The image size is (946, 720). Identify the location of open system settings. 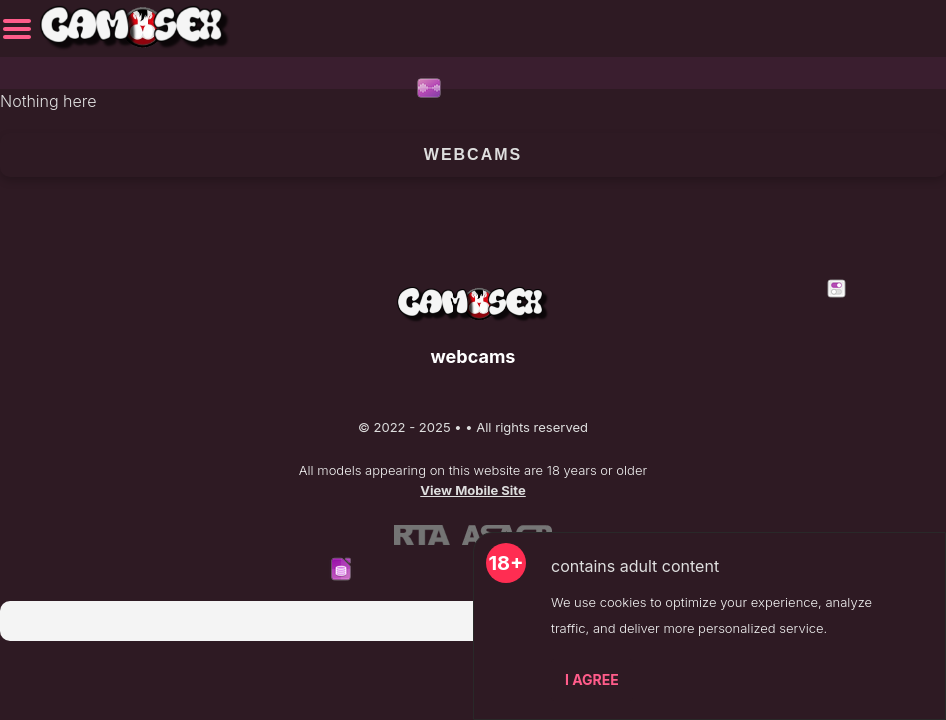
(836, 288).